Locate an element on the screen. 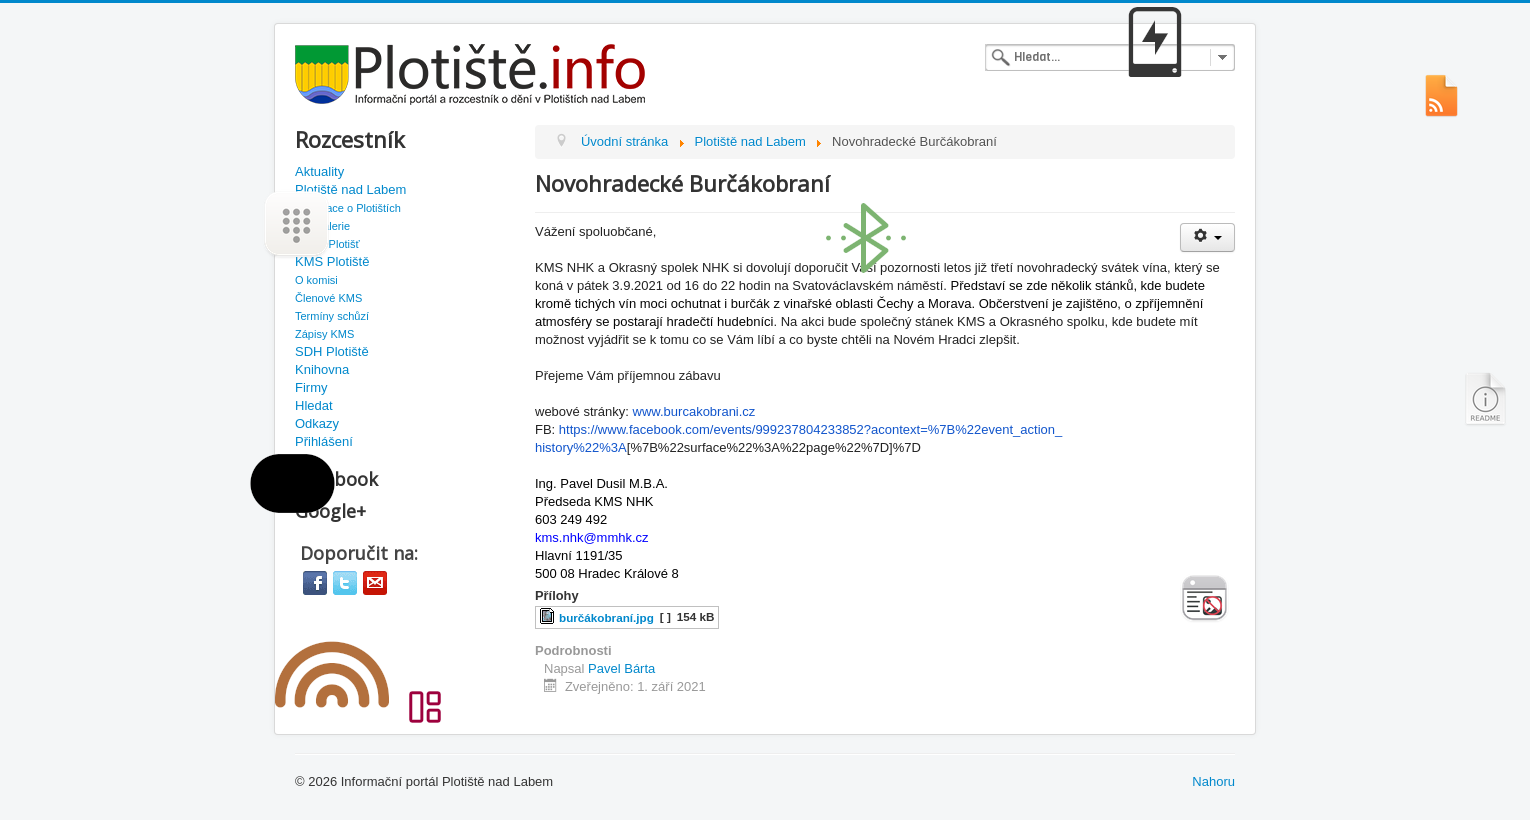 The height and width of the screenshot is (820, 1530). open the phone dialpad is located at coordinates (296, 223).